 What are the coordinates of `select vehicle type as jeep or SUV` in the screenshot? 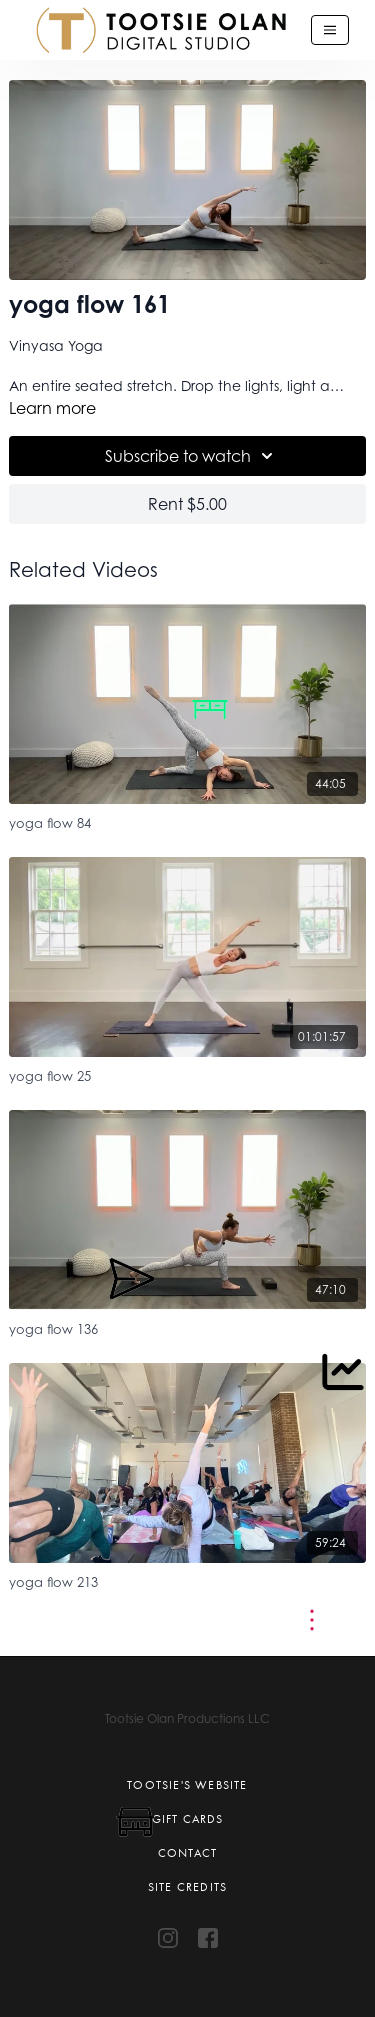 It's located at (135, 1822).